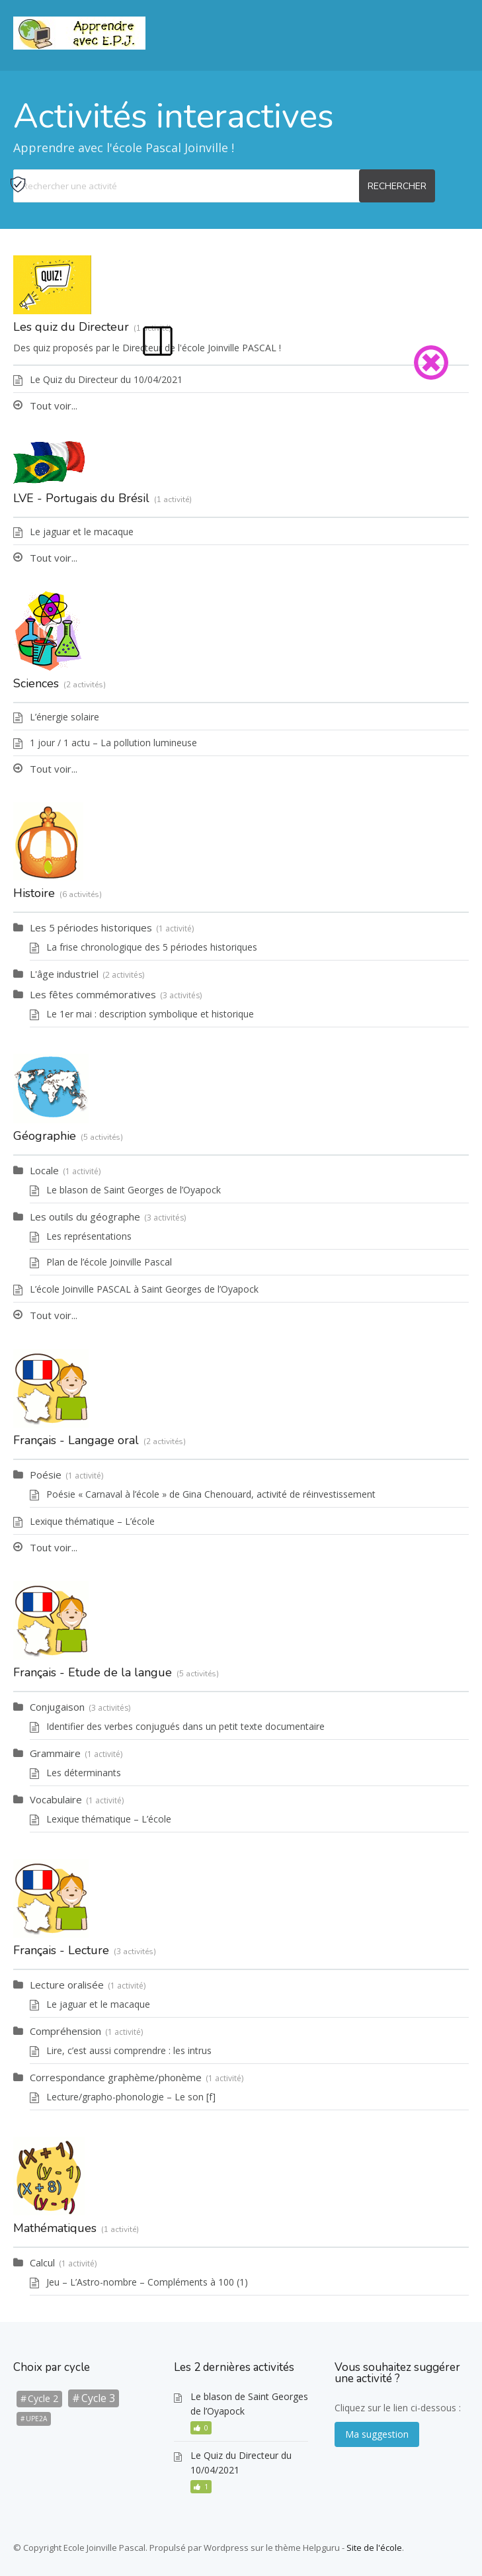 Image resolution: width=482 pixels, height=2576 pixels. What do you see at coordinates (18, 185) in the screenshot?
I see `indicates a trusted or verified workspace` at bounding box center [18, 185].